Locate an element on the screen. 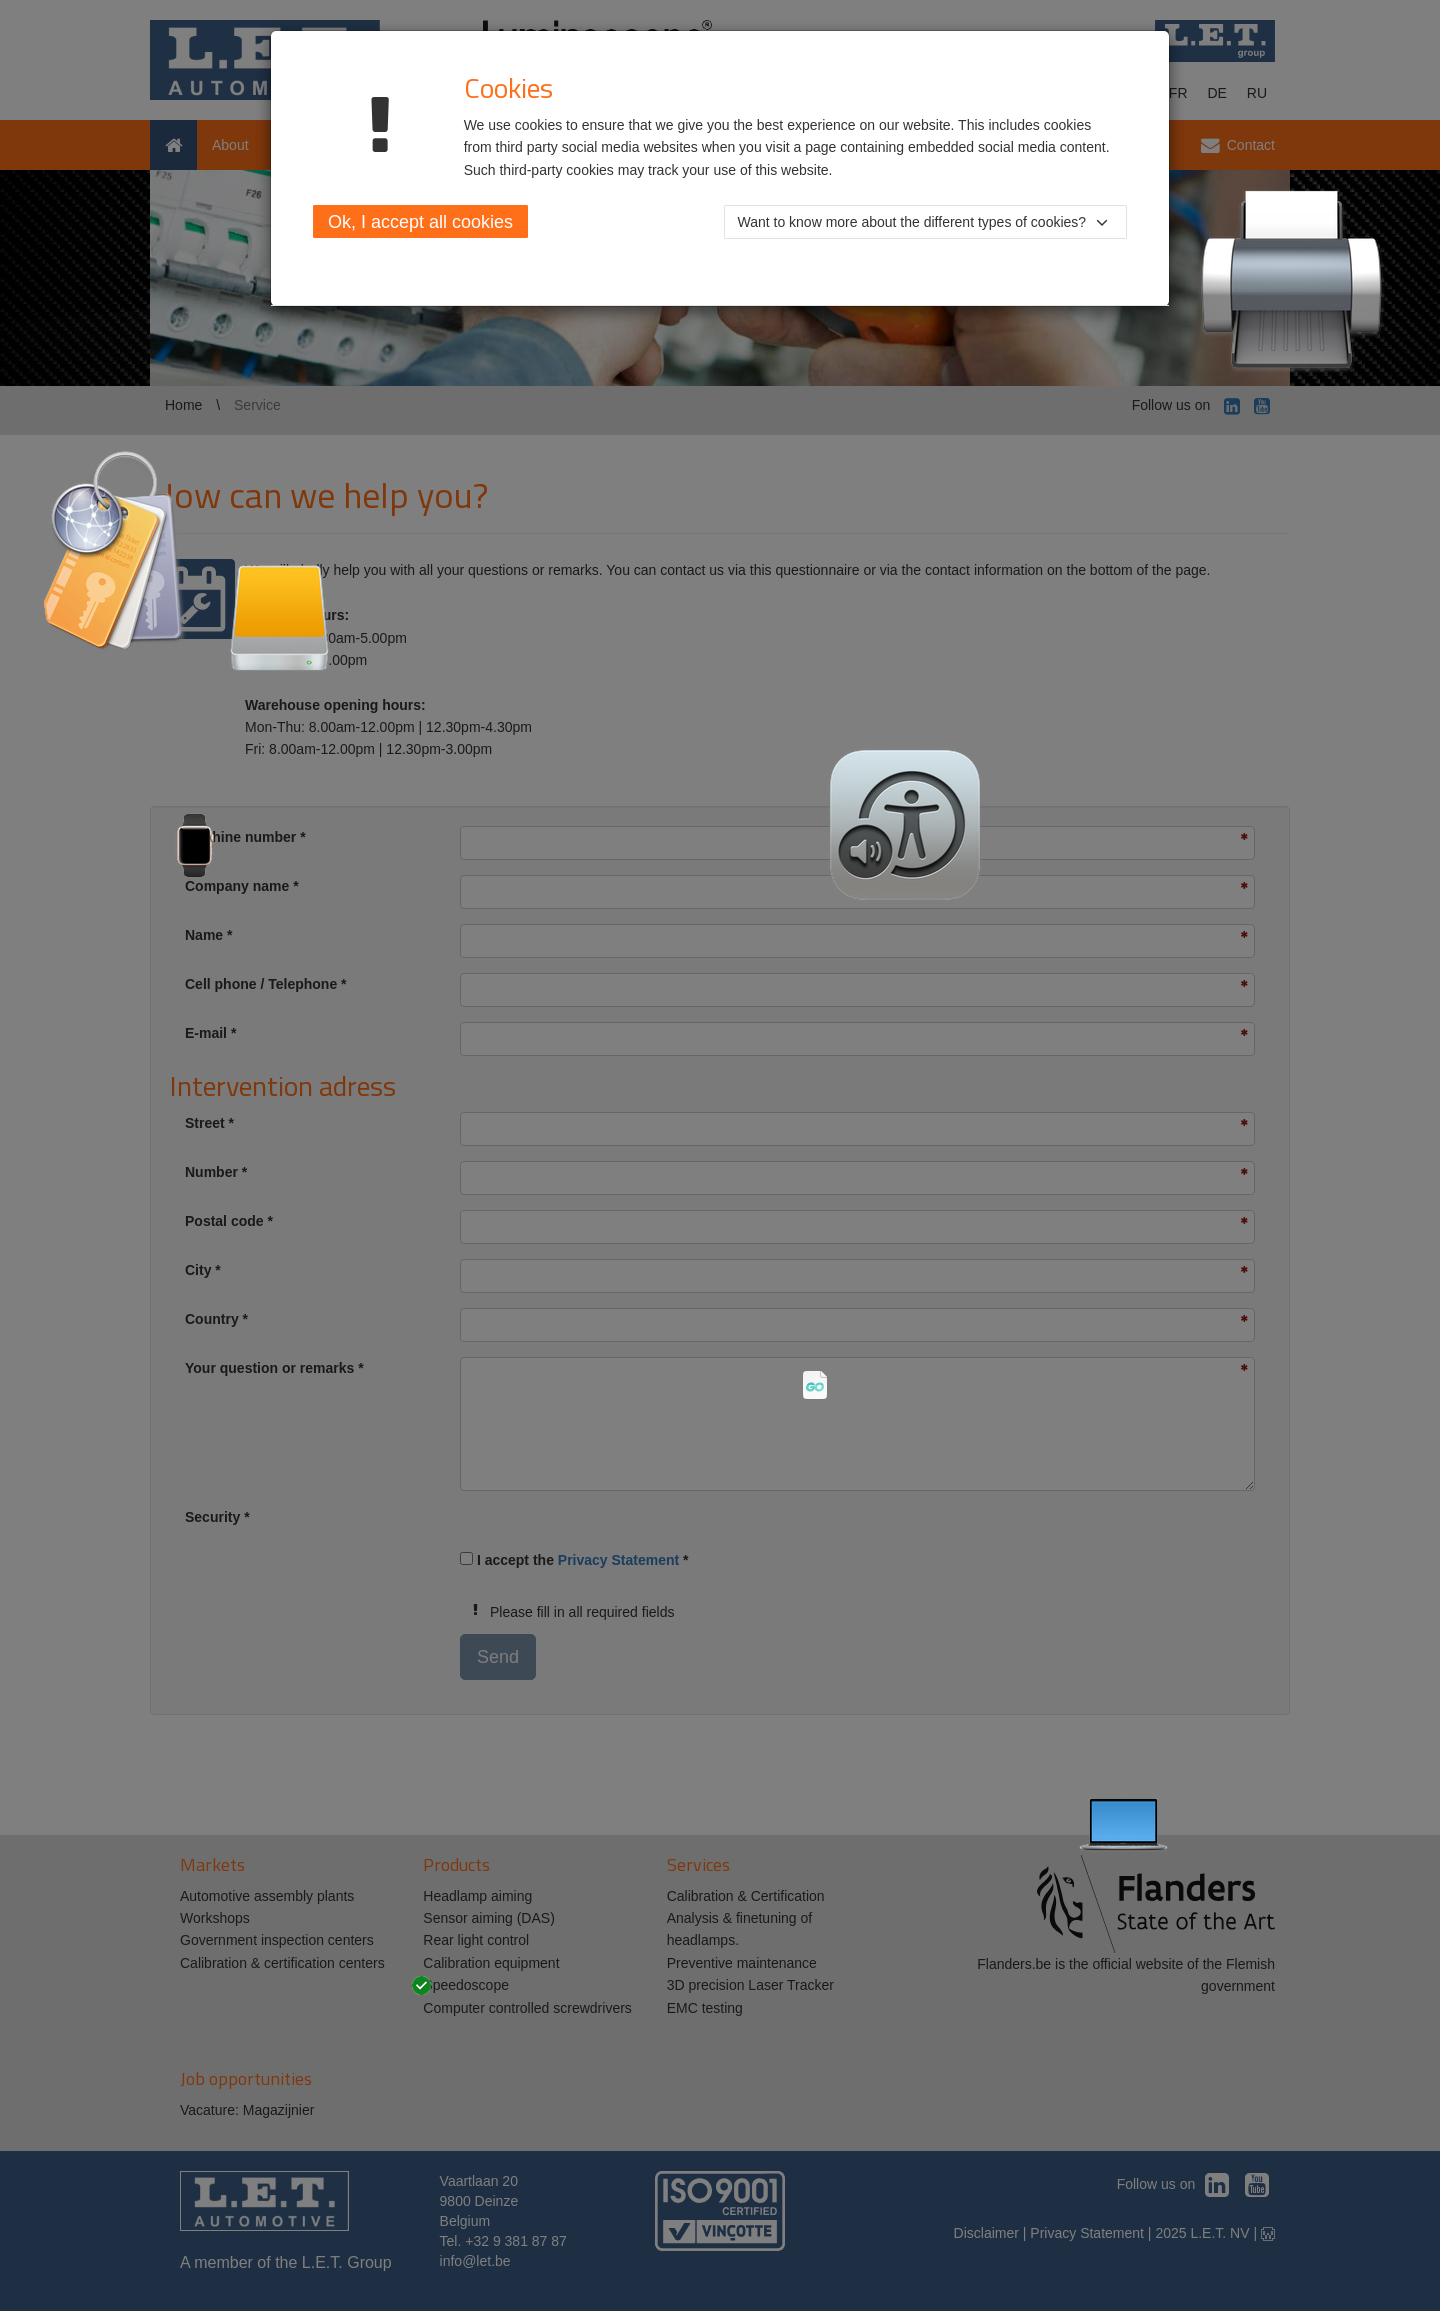 This screenshot has height=2311, width=1440. apply email filters to your mailbox is located at coordinates (421, 1985).